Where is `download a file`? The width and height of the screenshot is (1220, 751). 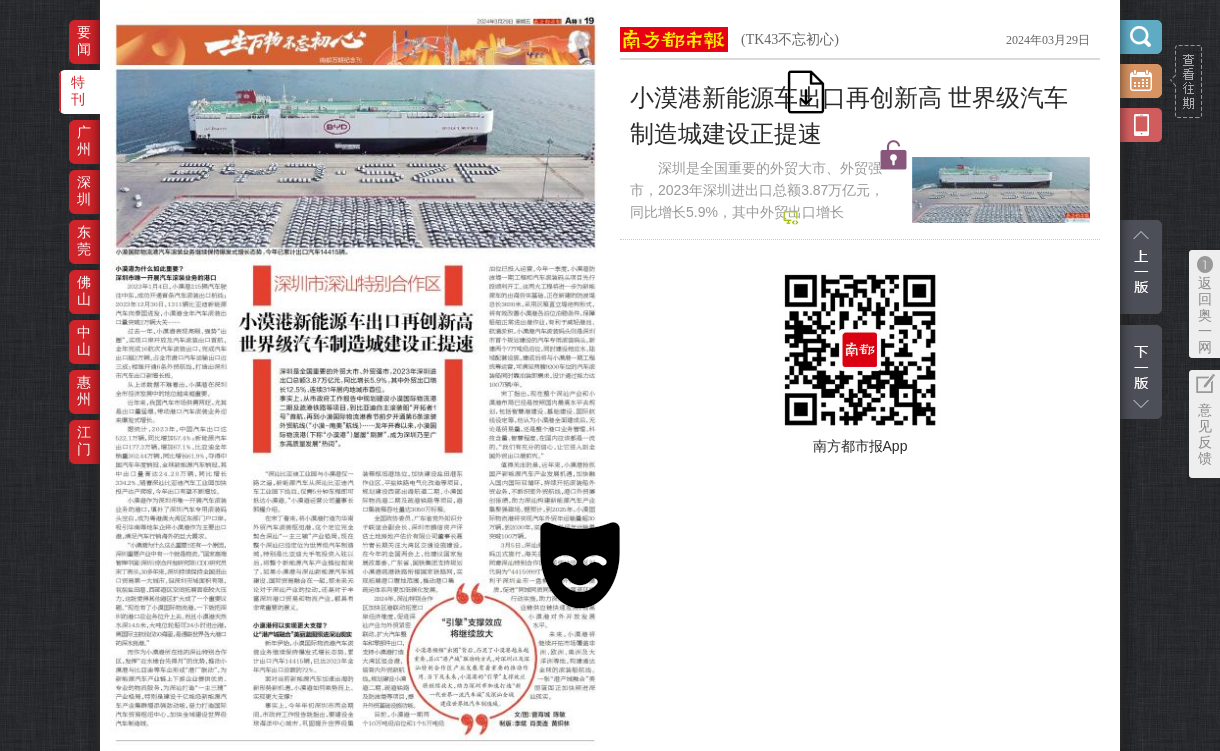
download a file is located at coordinates (806, 92).